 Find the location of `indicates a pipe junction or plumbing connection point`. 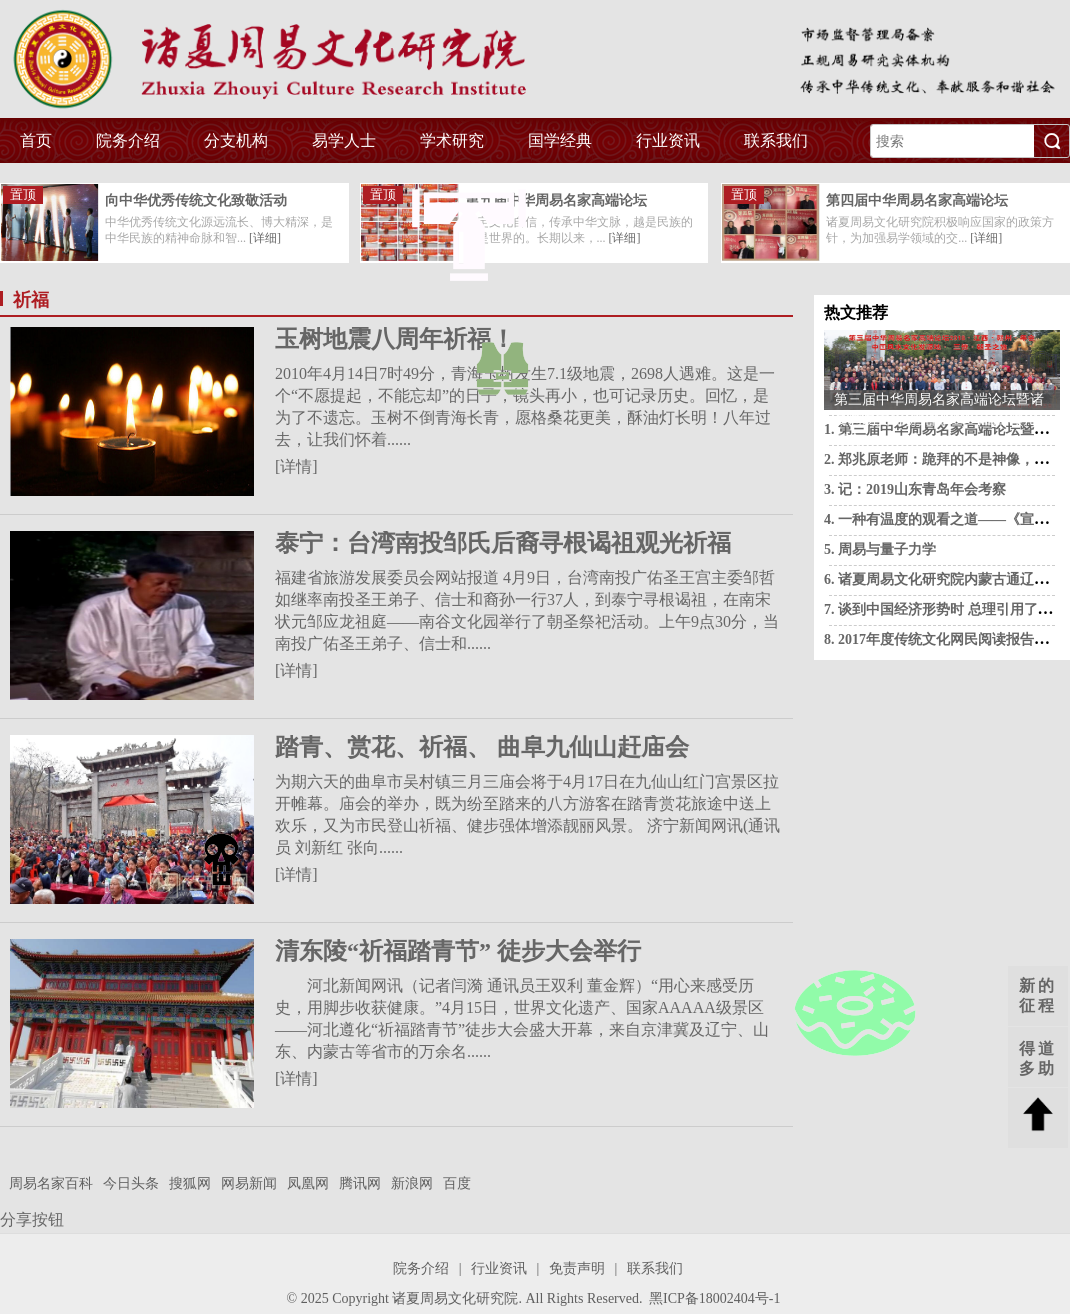

indicates a pipe junction or plumbing connection point is located at coordinates (469, 224).